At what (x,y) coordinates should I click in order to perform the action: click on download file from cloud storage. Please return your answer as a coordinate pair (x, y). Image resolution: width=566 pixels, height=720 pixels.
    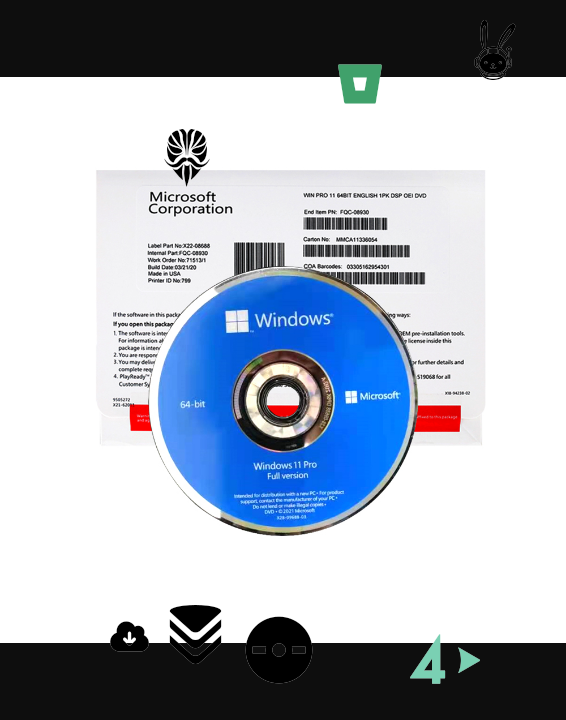
    Looking at the image, I should click on (129, 636).